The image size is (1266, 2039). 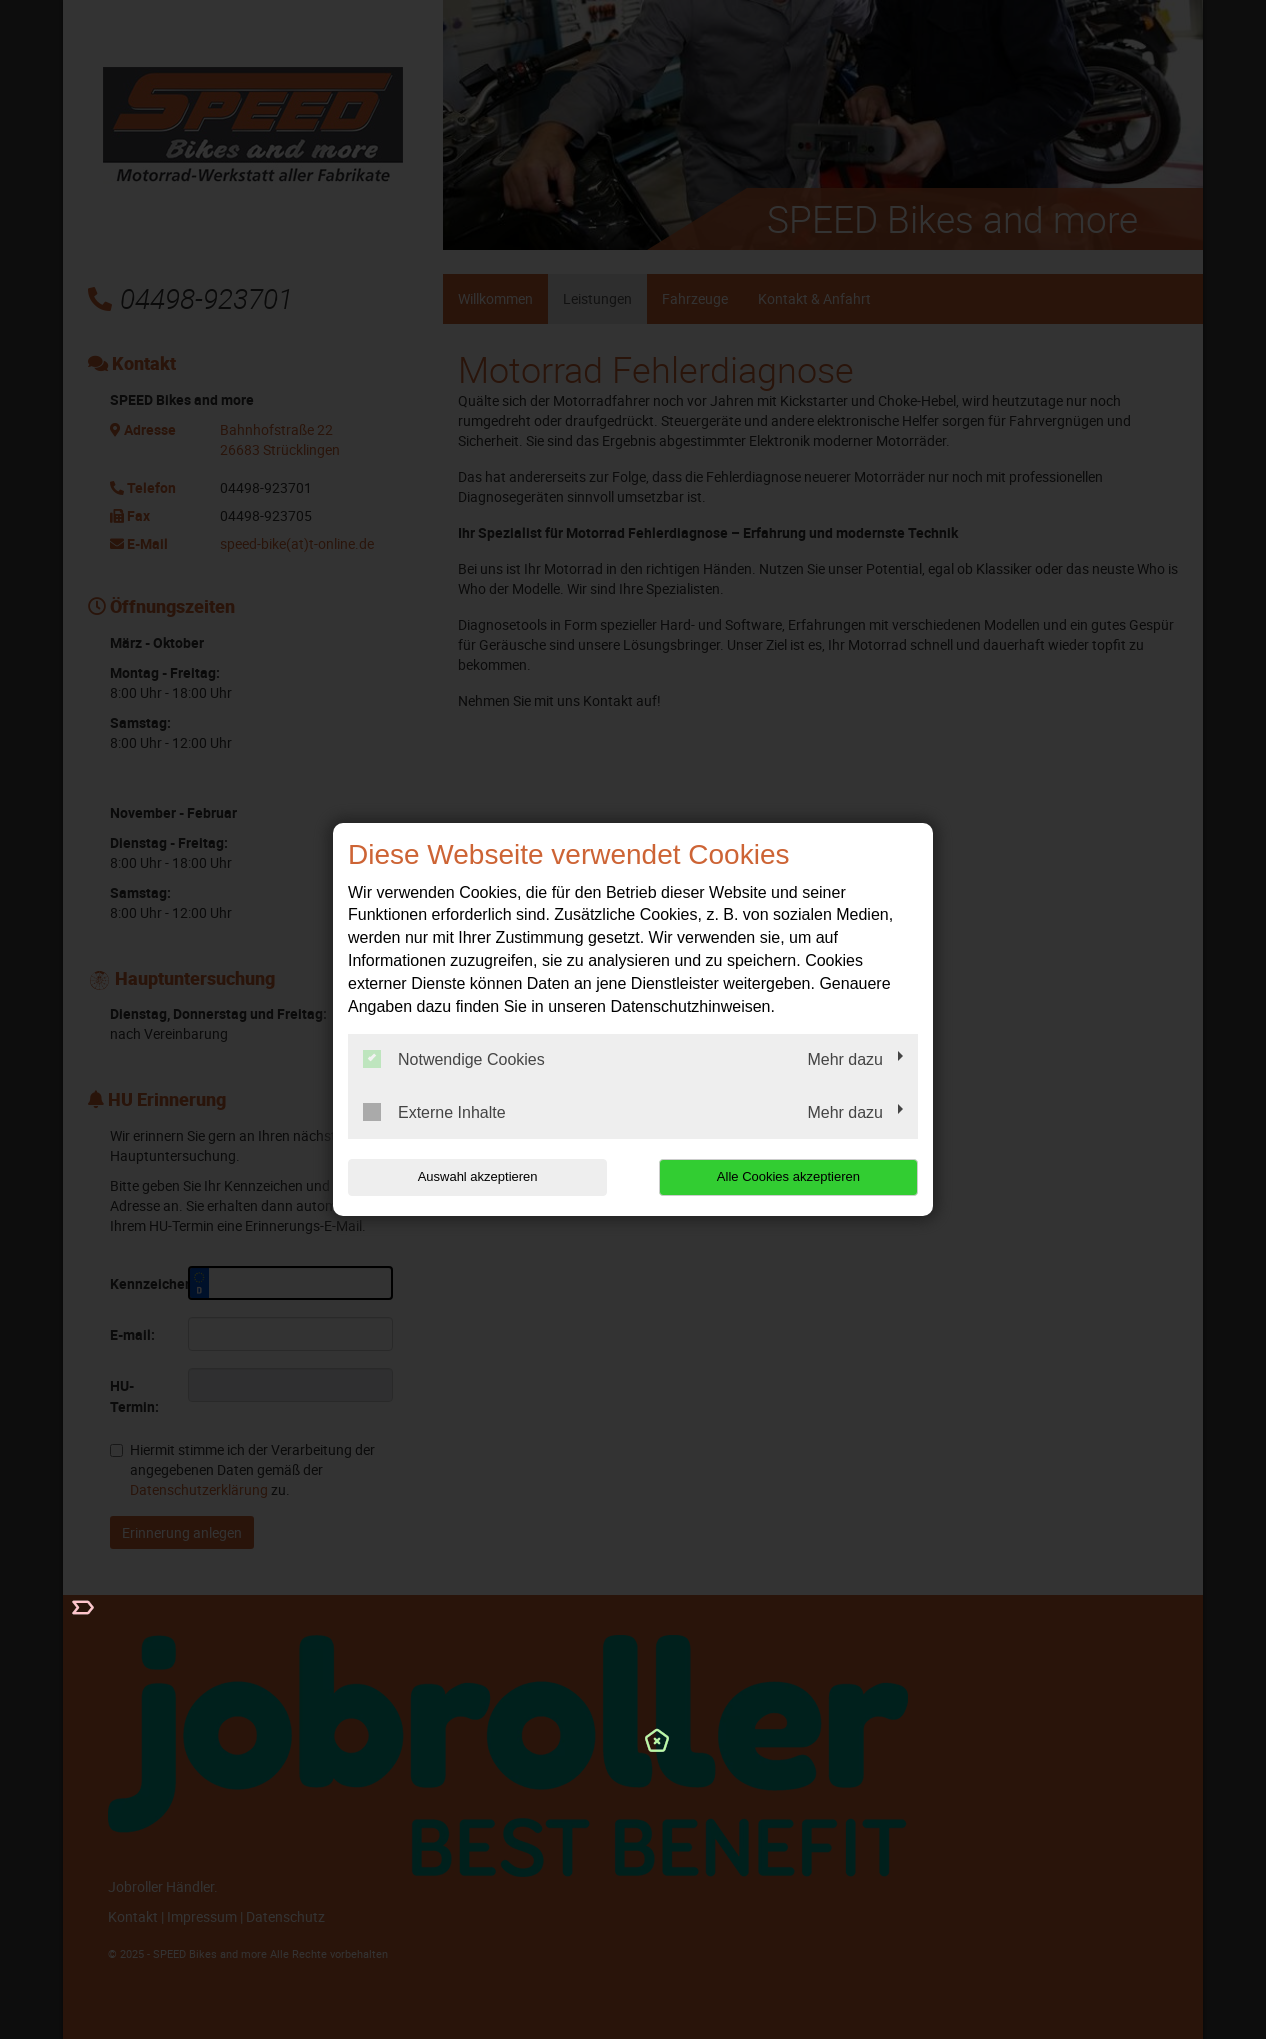 I want to click on remove or delete a selected shape, so click(x=657, y=1741).